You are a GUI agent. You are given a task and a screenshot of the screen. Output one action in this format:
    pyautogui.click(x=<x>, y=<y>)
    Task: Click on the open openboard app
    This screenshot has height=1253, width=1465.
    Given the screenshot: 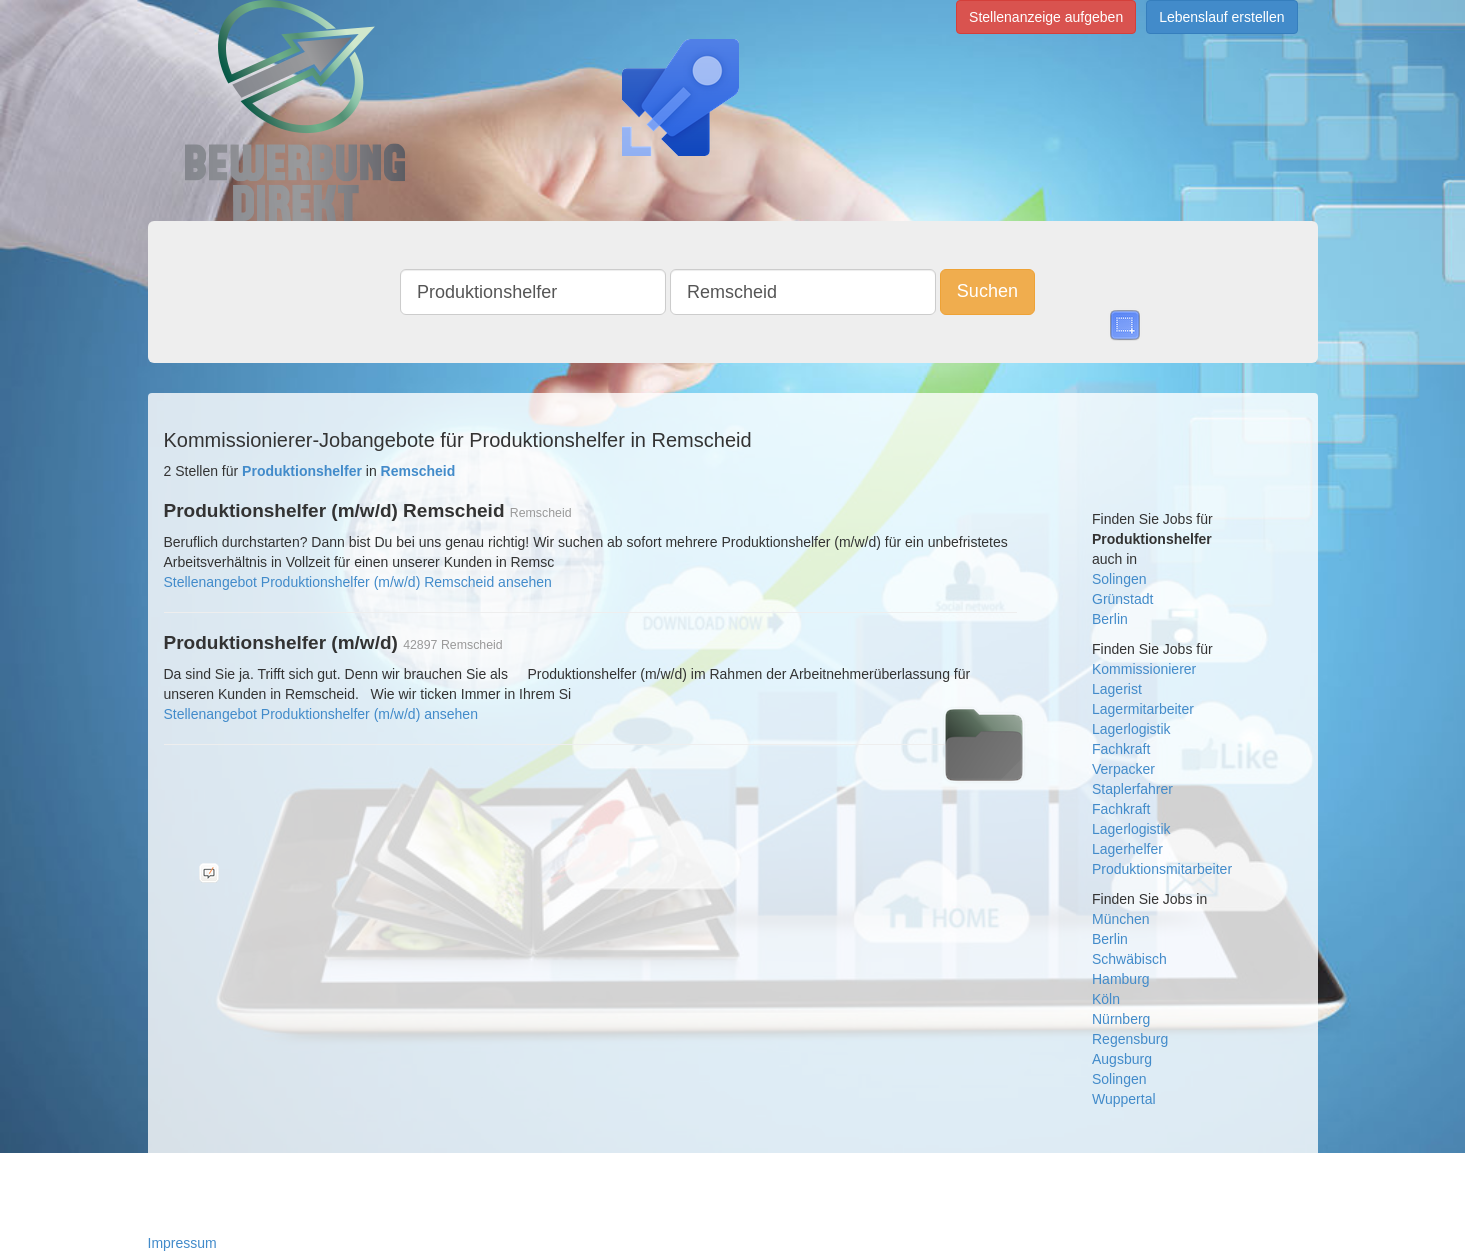 What is the action you would take?
    pyautogui.click(x=209, y=873)
    